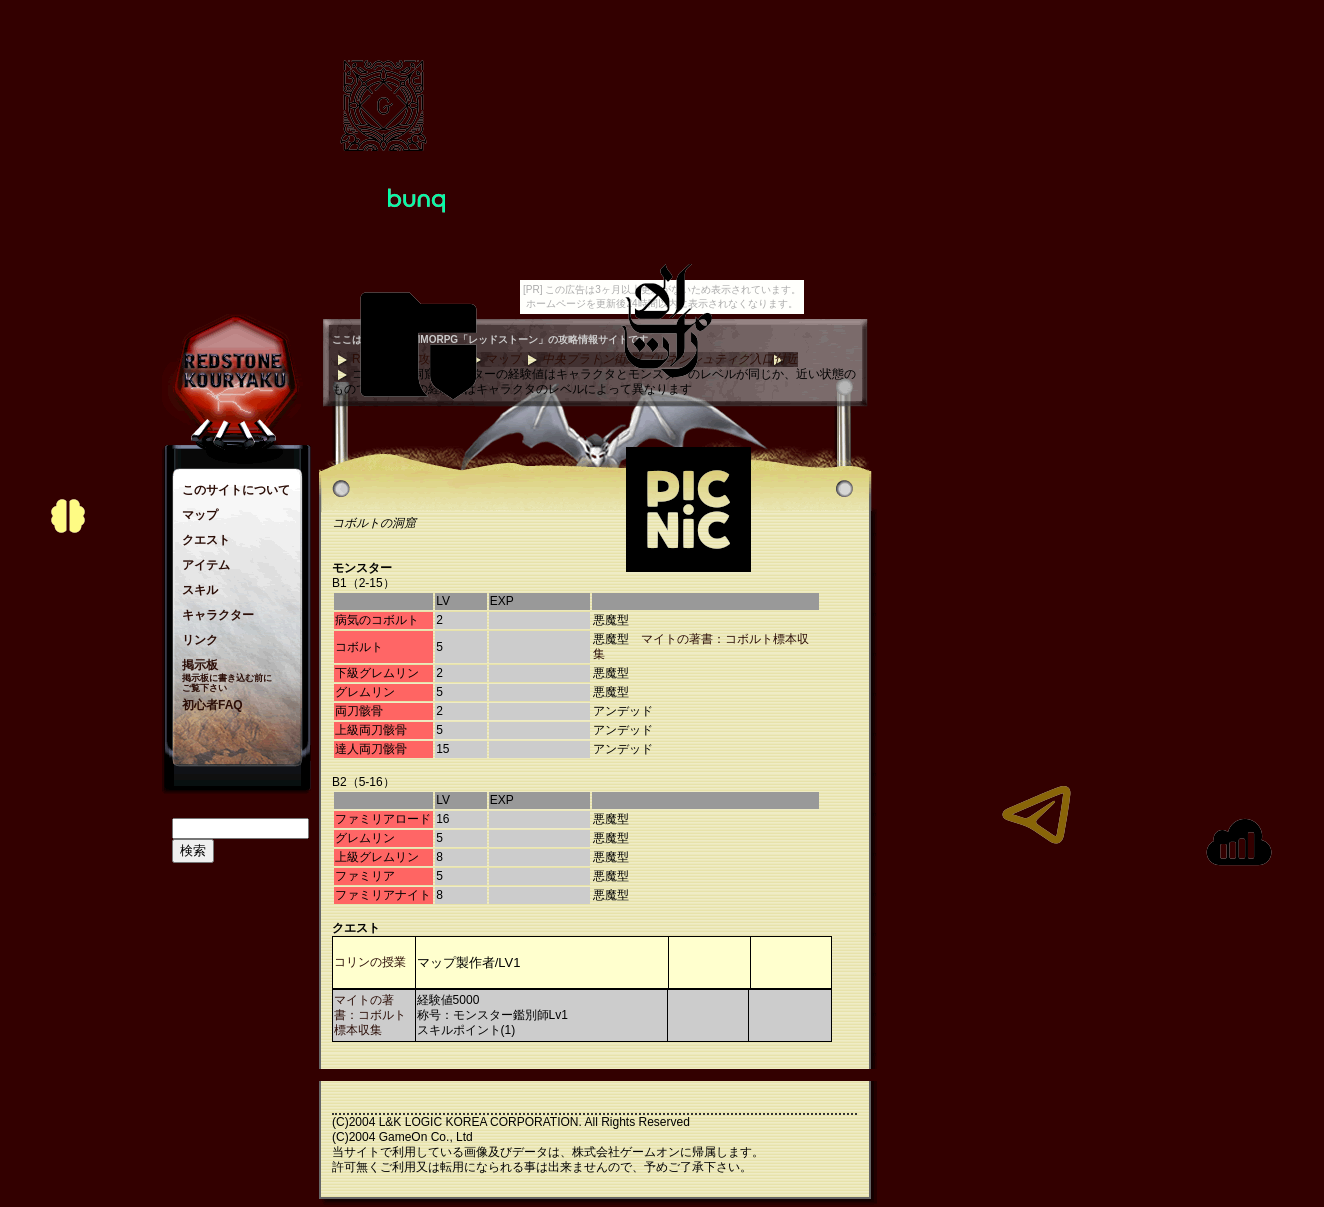  Describe the element at coordinates (666, 320) in the screenshot. I see `emirates airline logo` at that location.